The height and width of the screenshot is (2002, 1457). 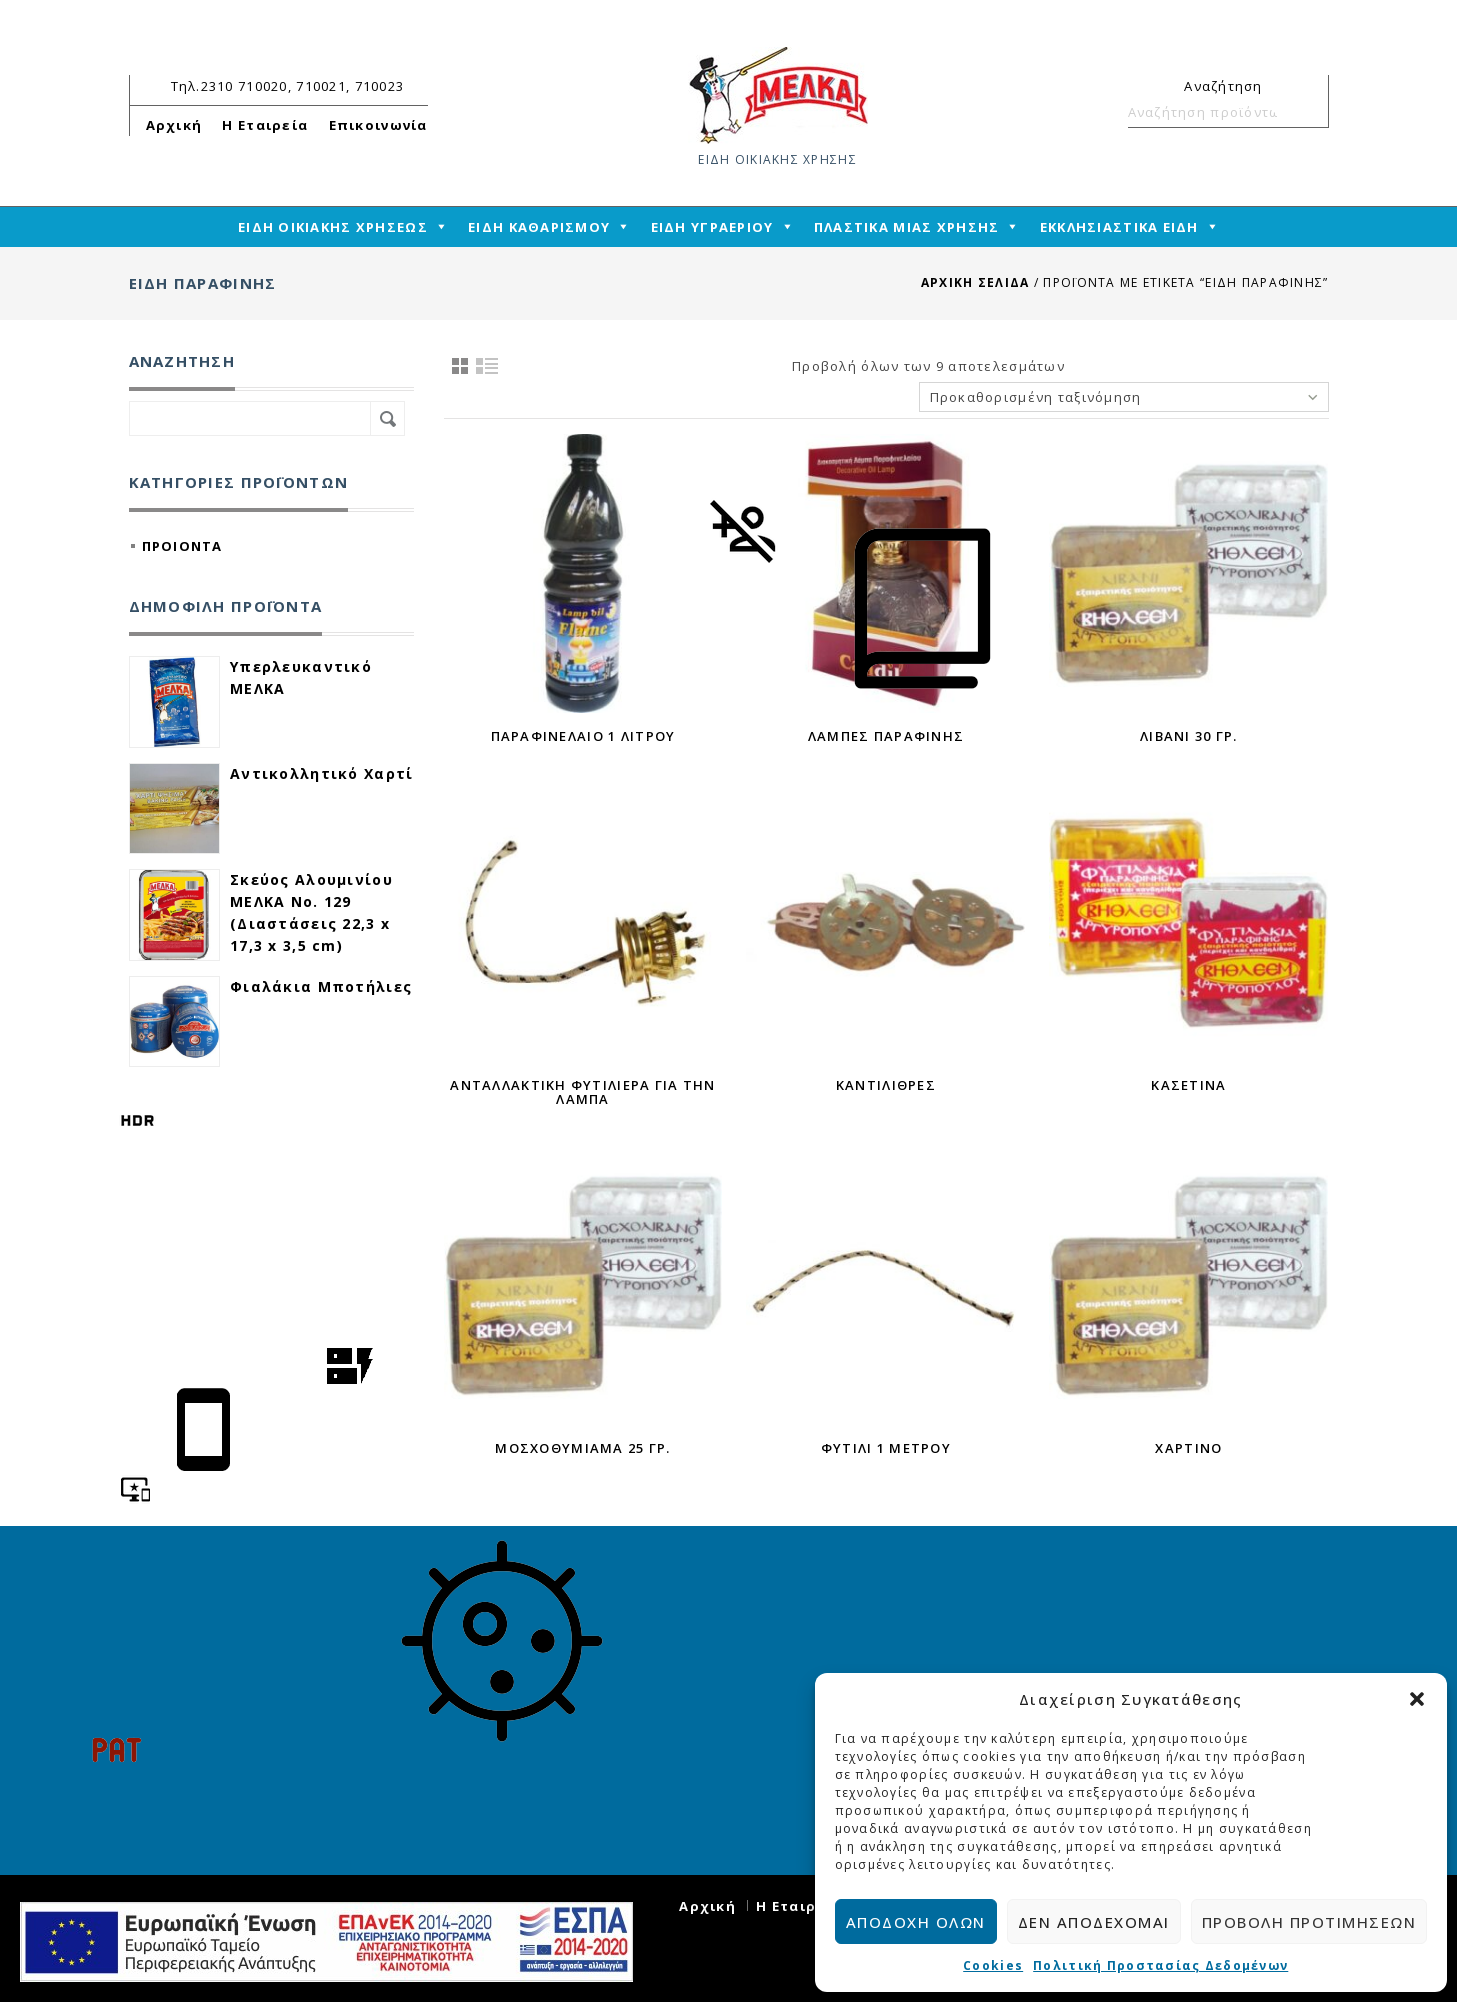 What do you see at coordinates (137, 1120) in the screenshot?
I see `HDR mode is currently enabled` at bounding box center [137, 1120].